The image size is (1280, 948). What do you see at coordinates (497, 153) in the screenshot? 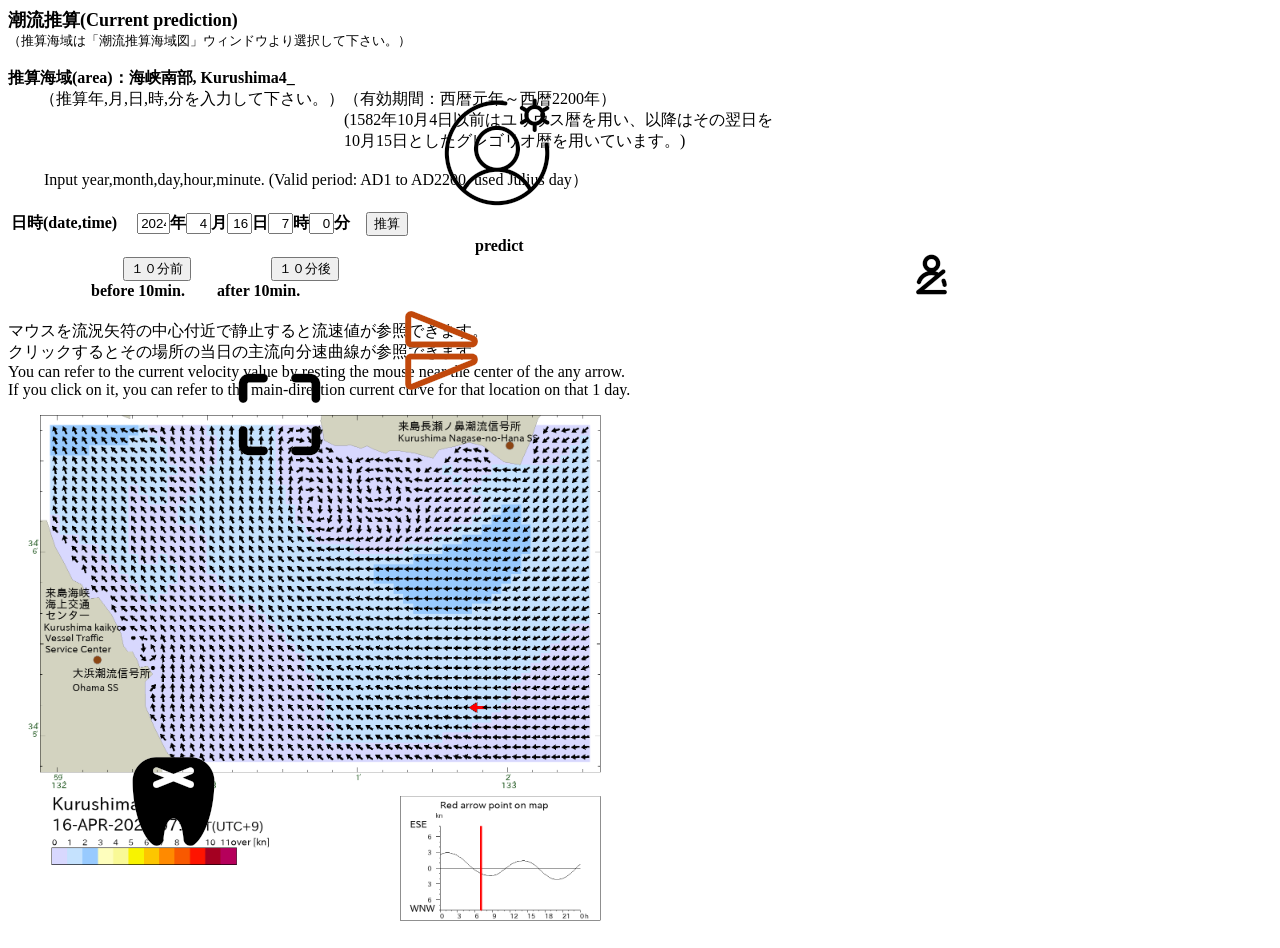
I see `access user profile settings` at bounding box center [497, 153].